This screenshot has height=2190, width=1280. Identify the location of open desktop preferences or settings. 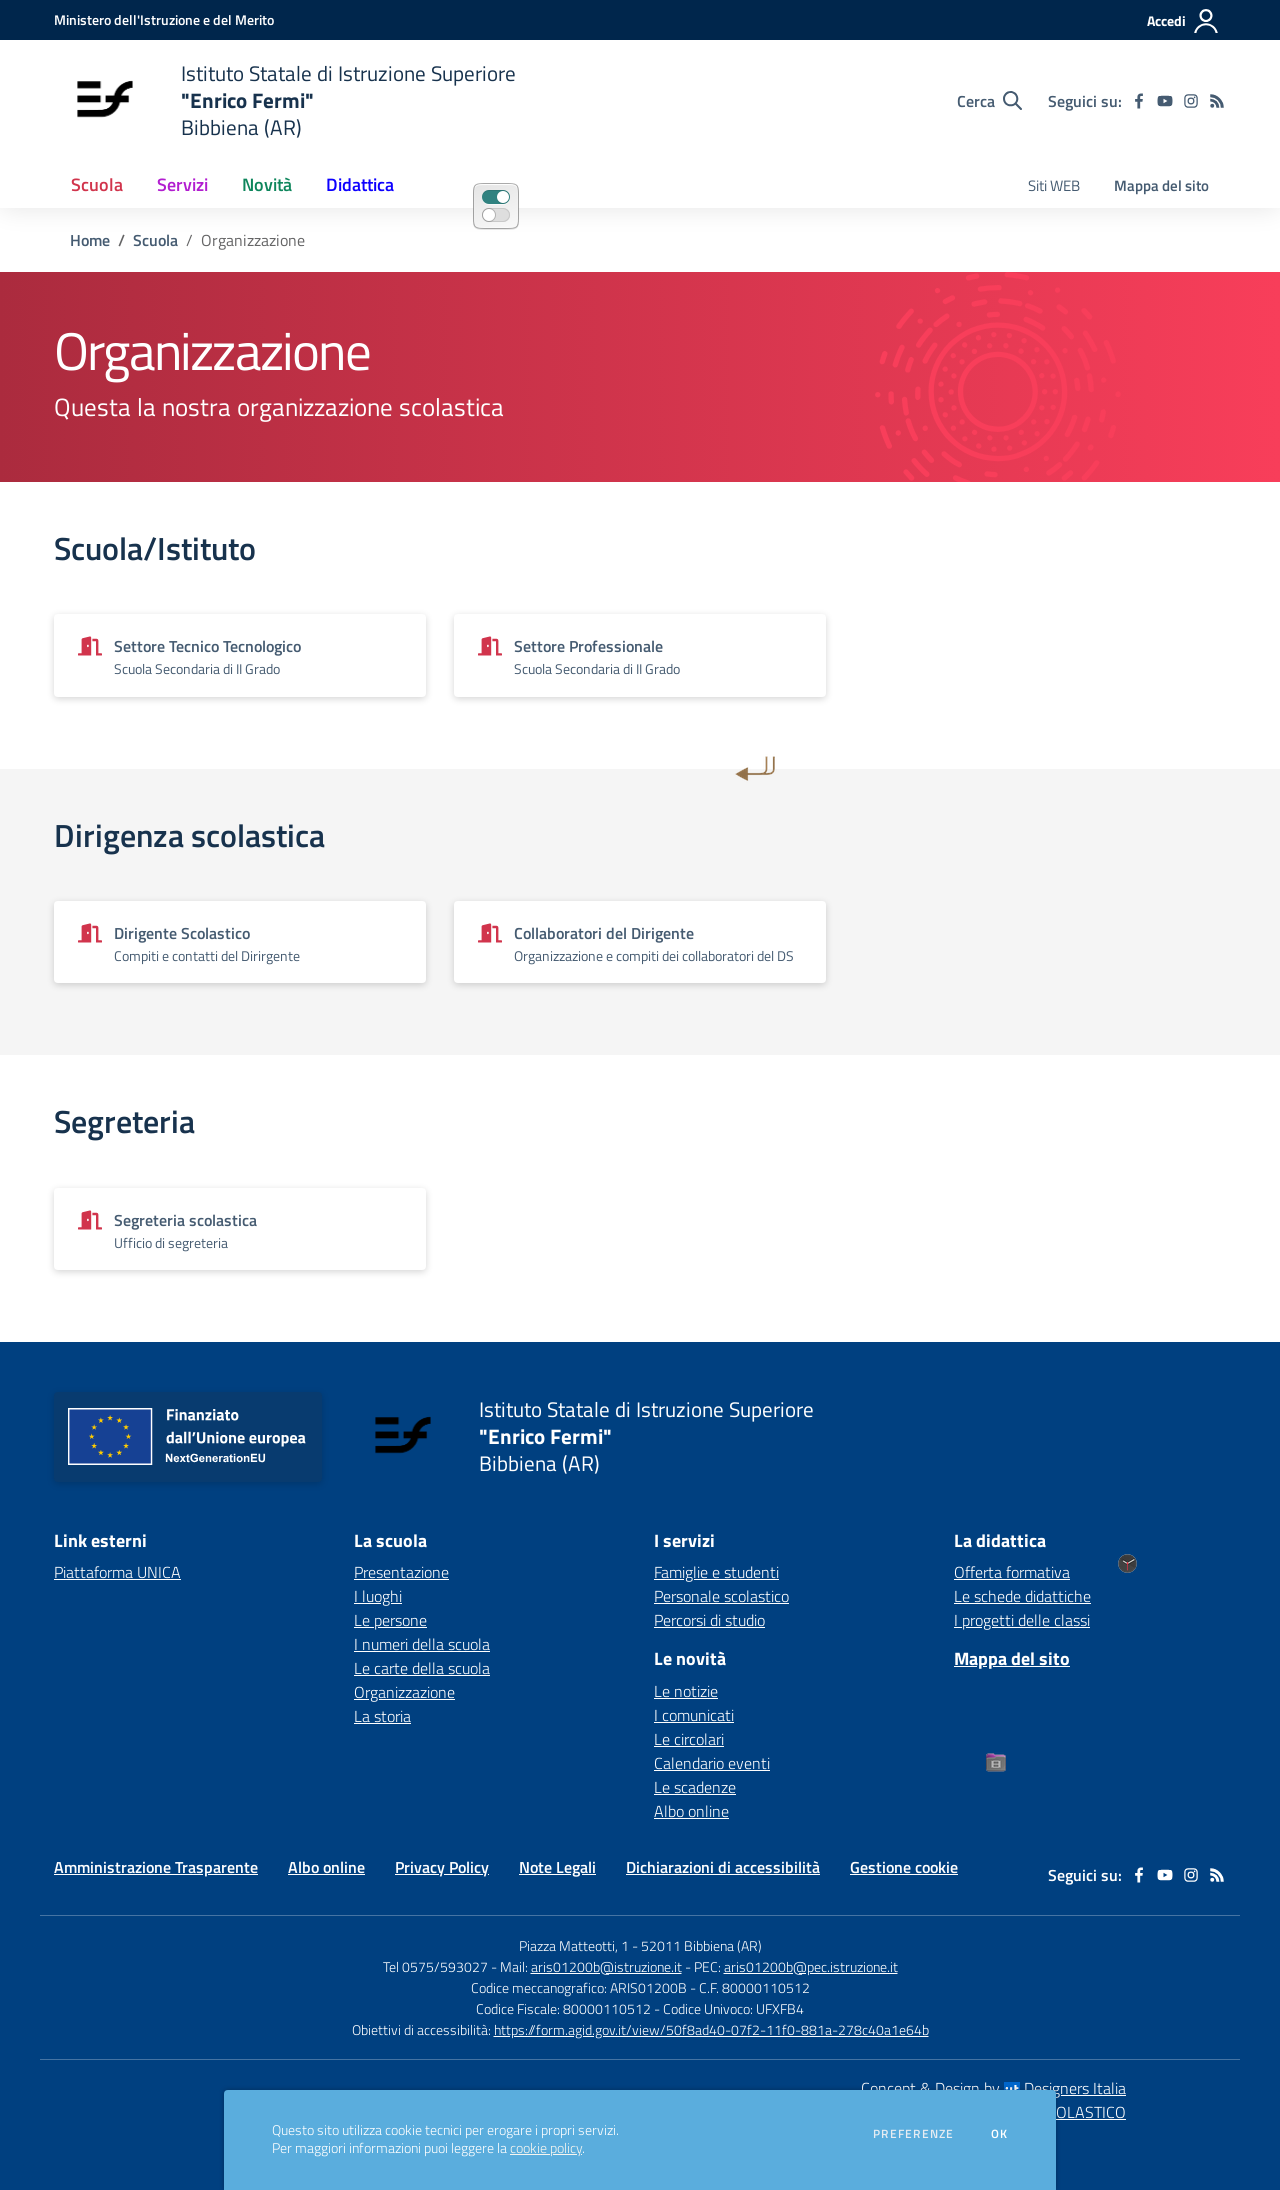
(496, 206).